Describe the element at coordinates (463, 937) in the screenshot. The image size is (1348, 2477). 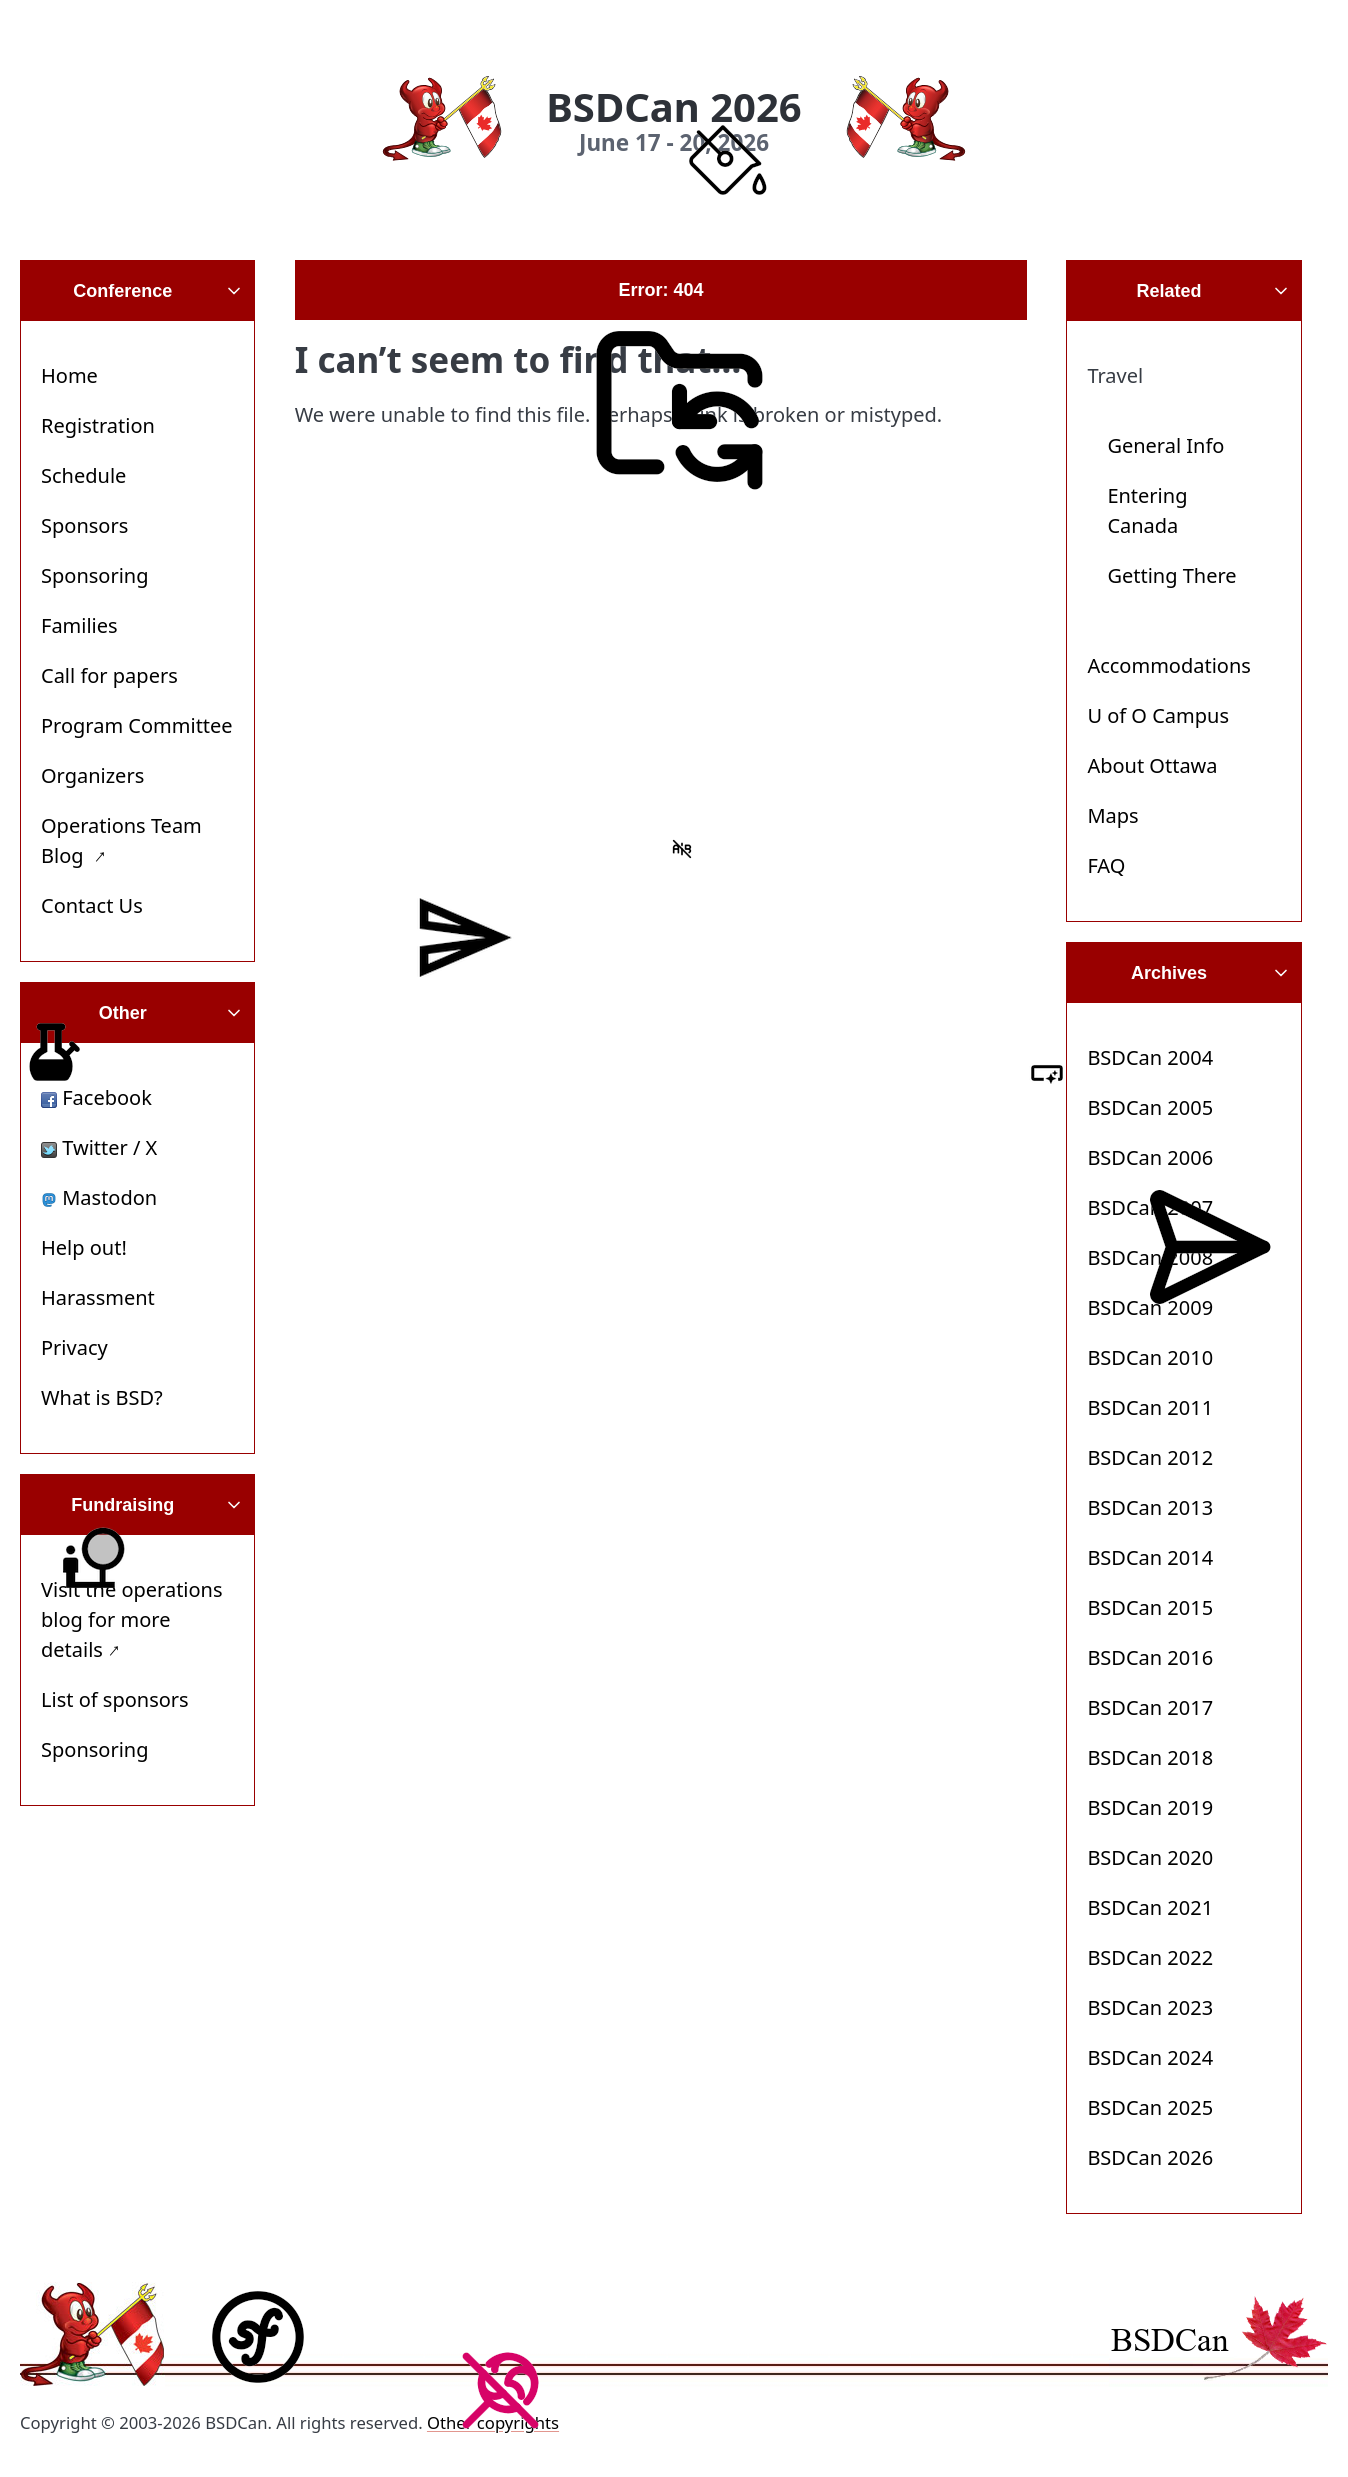
I see `send a message or email` at that location.